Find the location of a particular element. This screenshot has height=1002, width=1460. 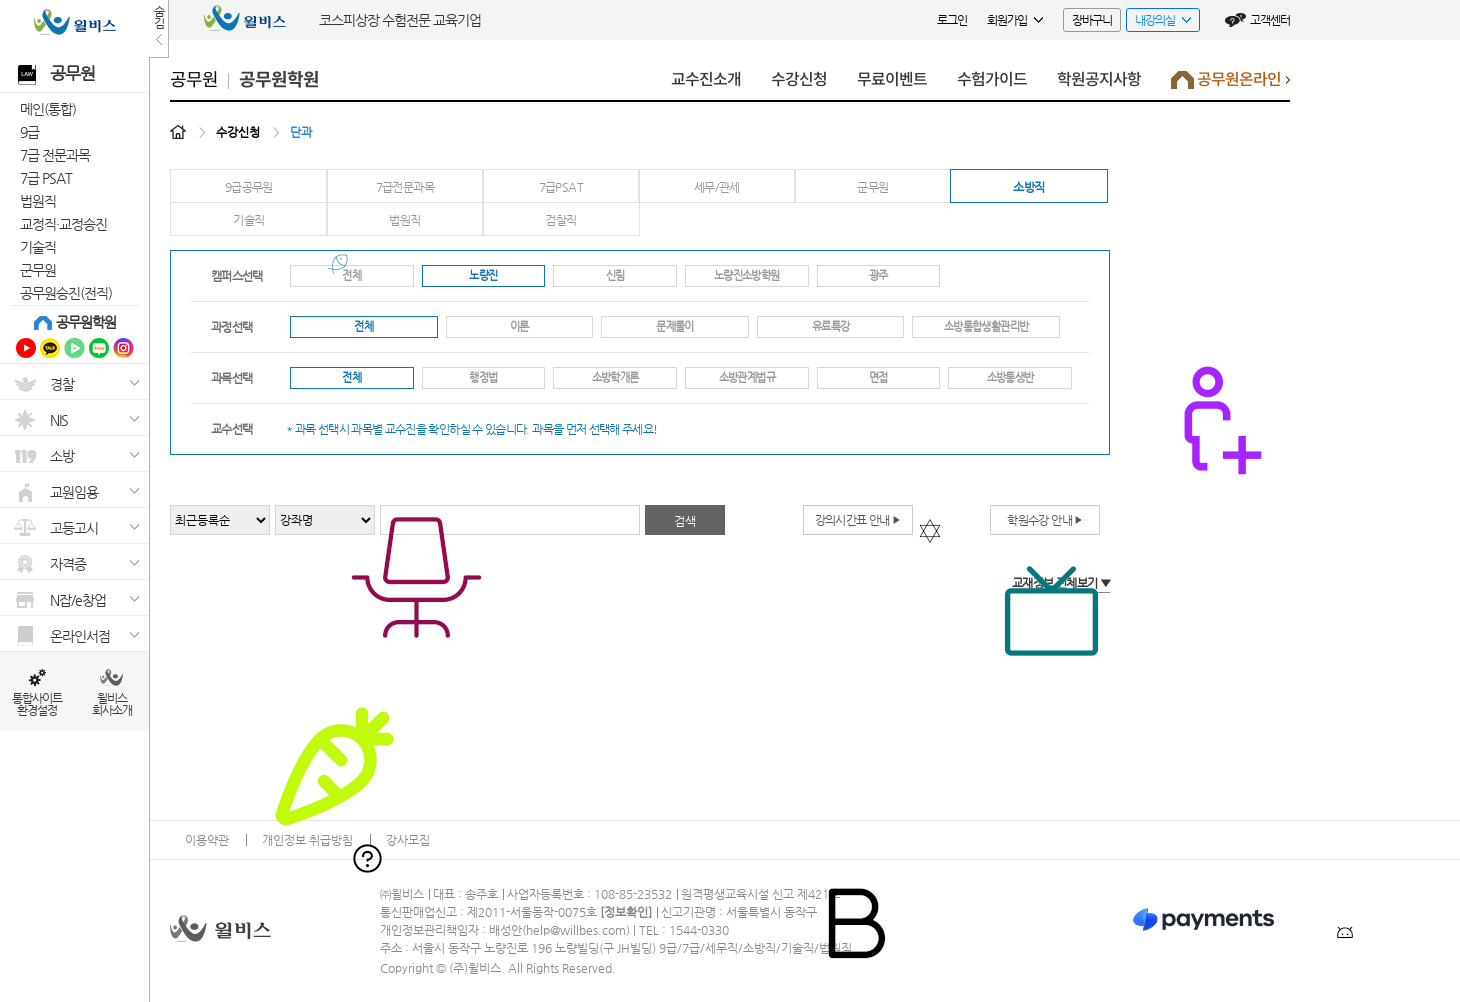

access tv or video streaming content is located at coordinates (1051, 616).